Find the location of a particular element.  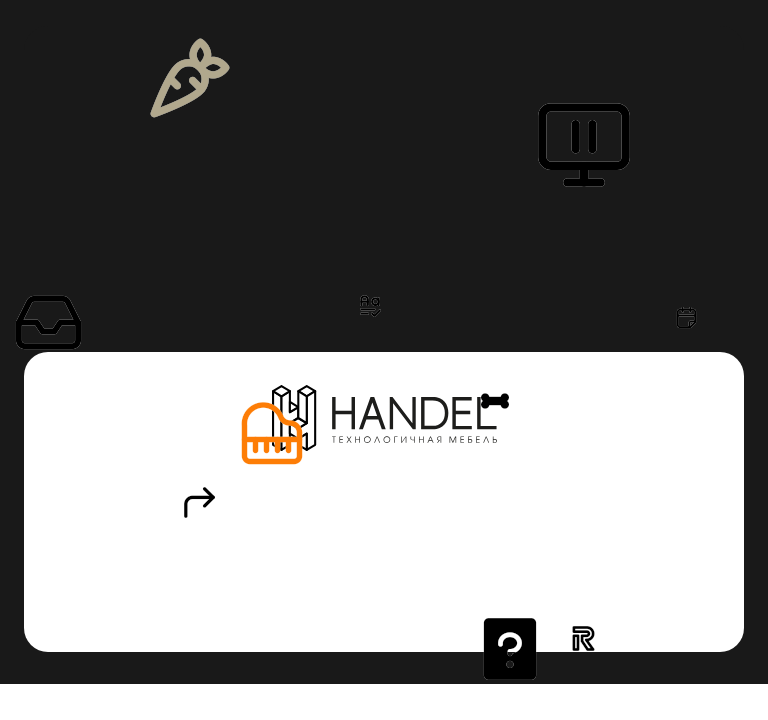

view your inbox is located at coordinates (48, 322).